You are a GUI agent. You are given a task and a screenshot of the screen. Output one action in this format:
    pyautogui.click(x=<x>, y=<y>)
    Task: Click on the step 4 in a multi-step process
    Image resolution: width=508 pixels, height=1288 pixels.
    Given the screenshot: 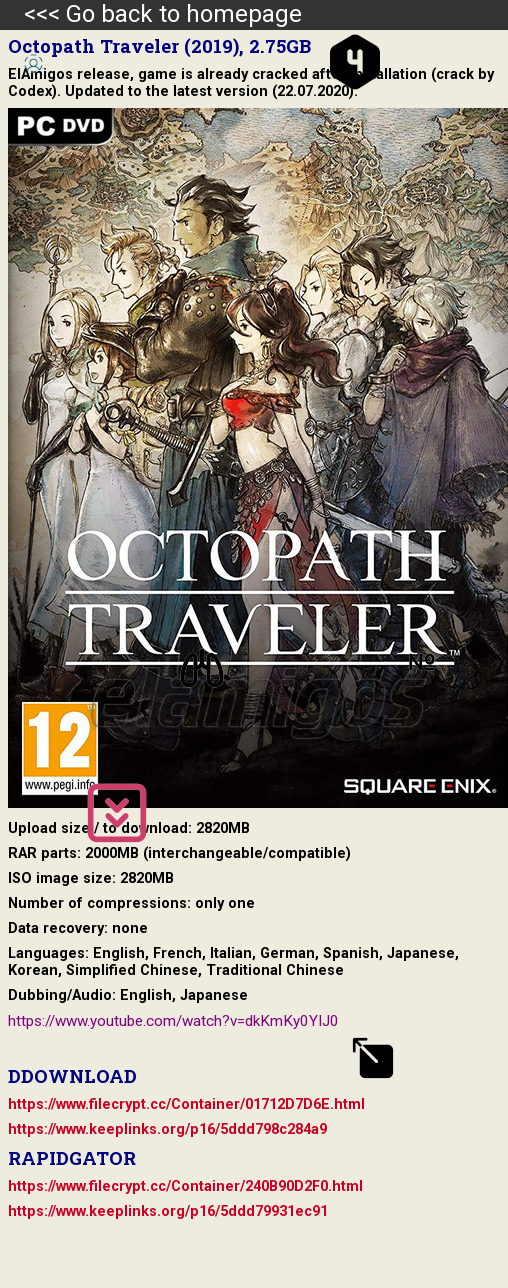 What is the action you would take?
    pyautogui.click(x=355, y=62)
    